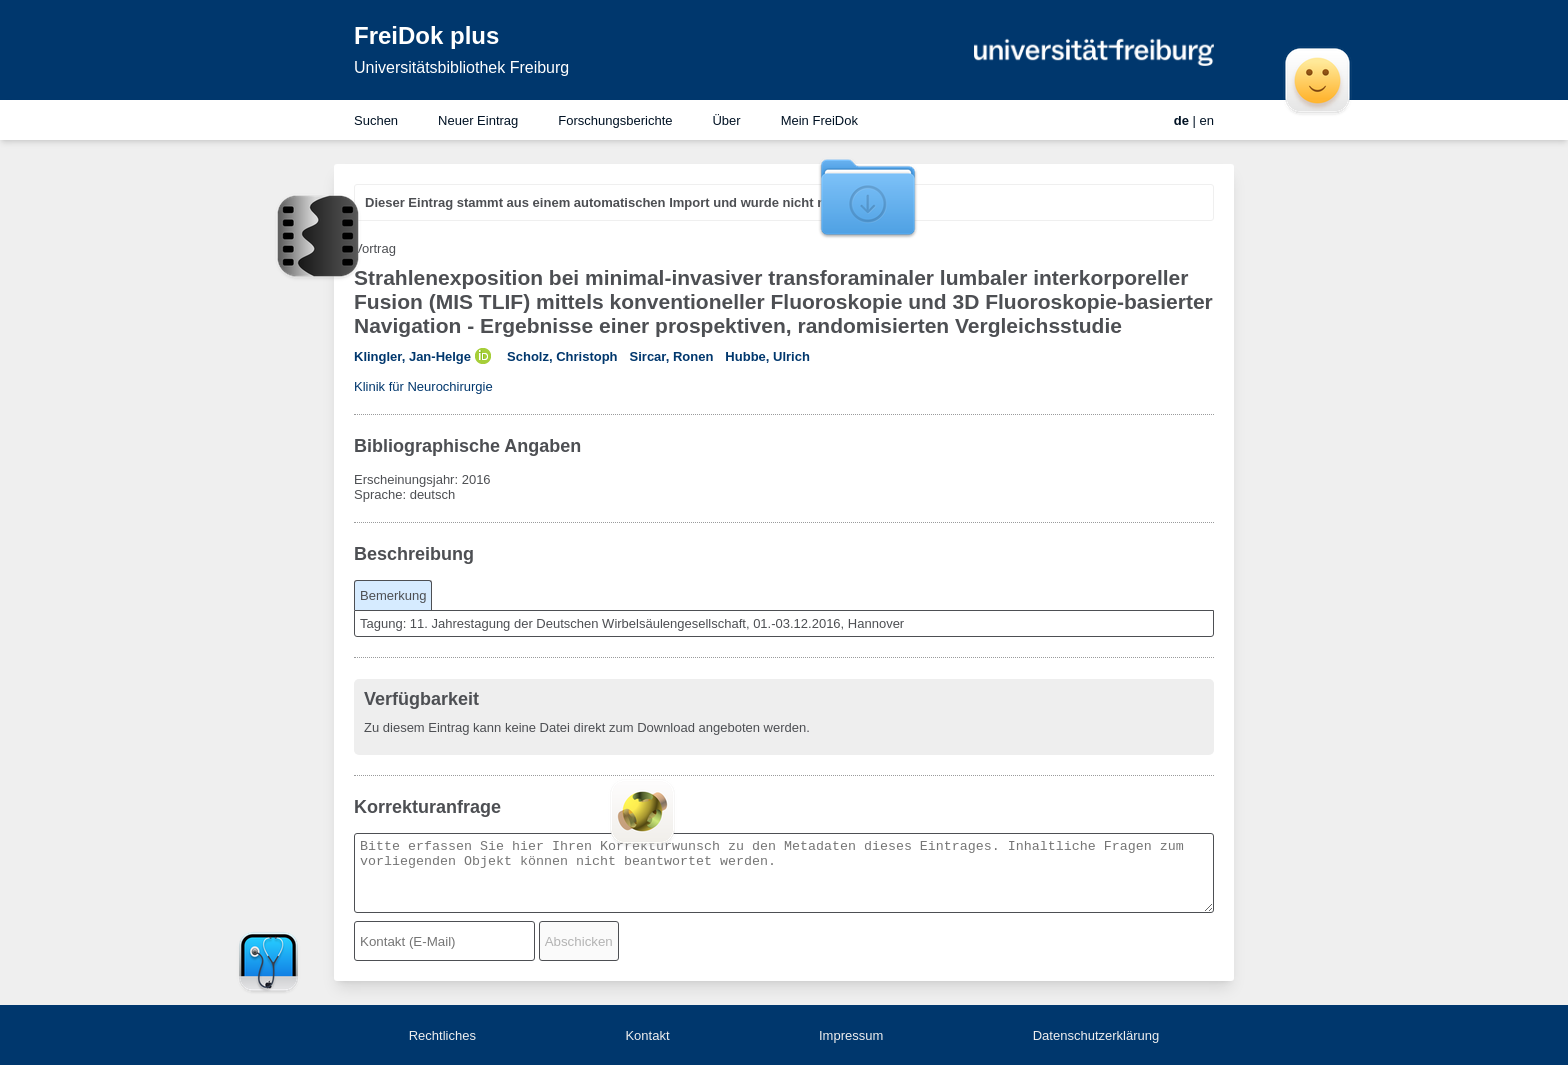 The image size is (1568, 1065). Describe the element at coordinates (268, 961) in the screenshot. I see `open system cleaner utility` at that location.